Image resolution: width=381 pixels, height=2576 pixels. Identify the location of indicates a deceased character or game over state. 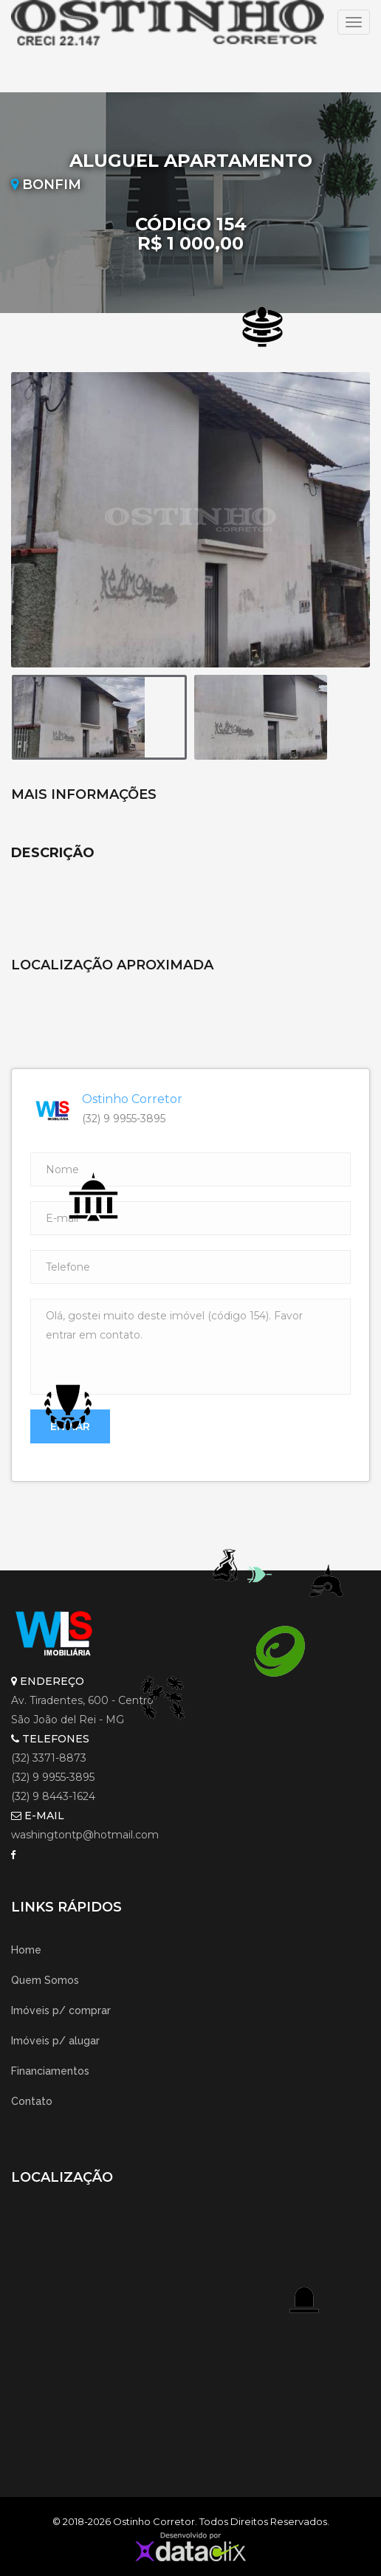
(304, 2300).